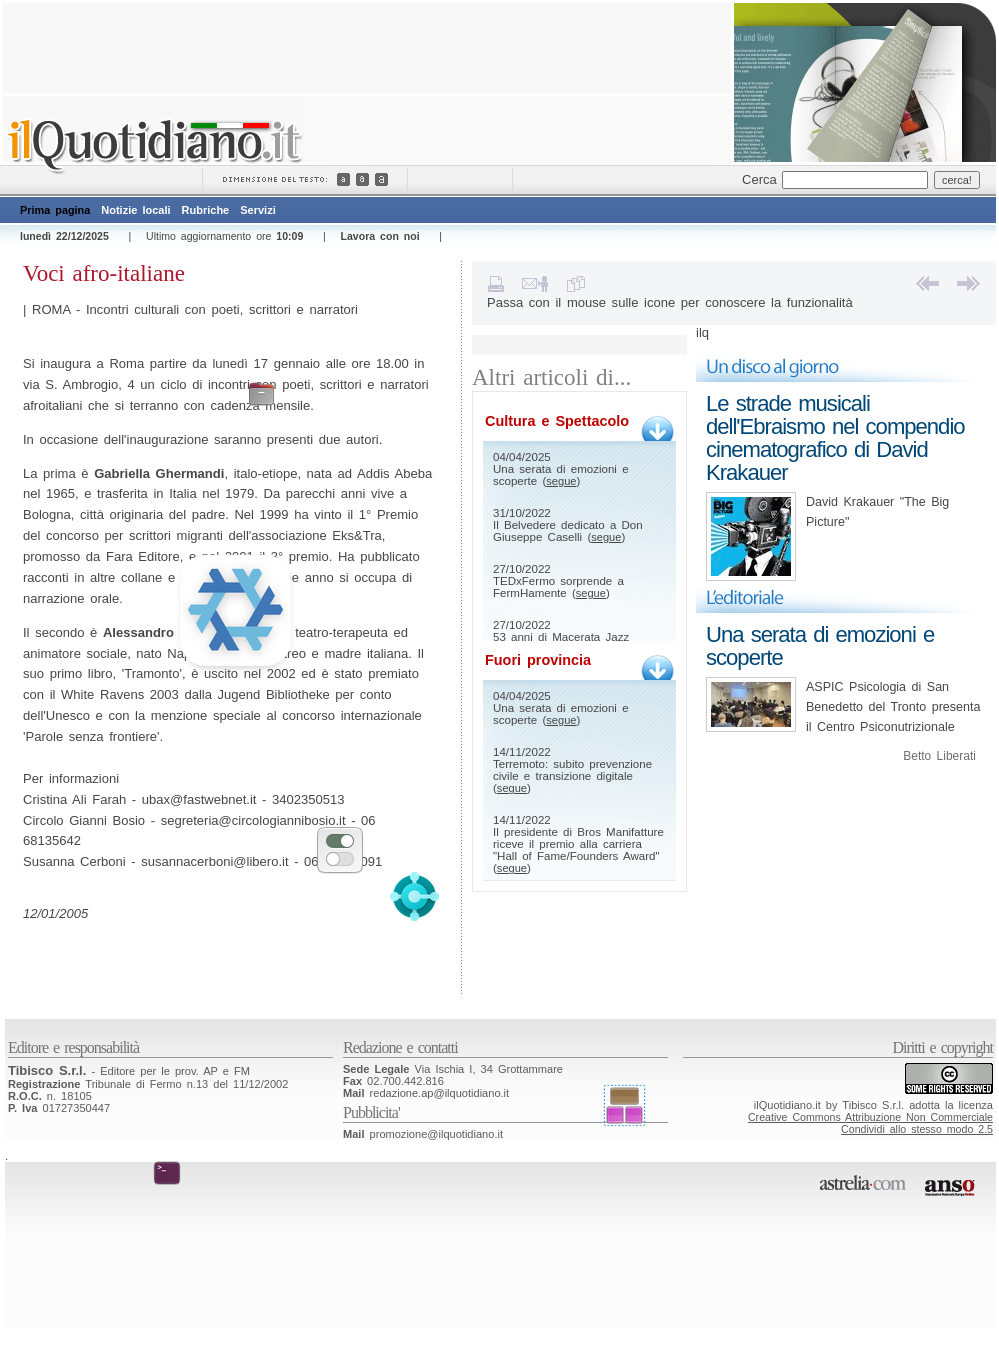 Image resolution: width=999 pixels, height=1353 pixels. I want to click on select all items in the current view, so click(624, 1105).